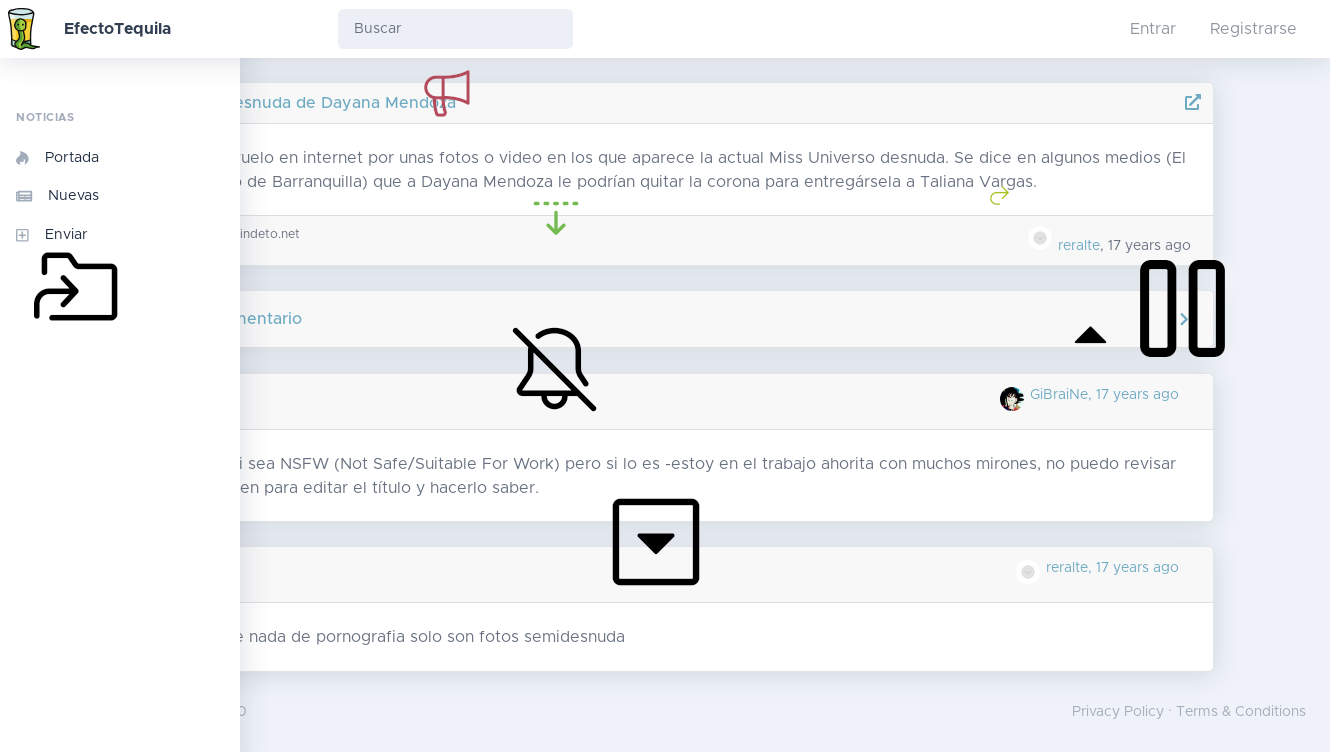 Image resolution: width=1330 pixels, height=752 pixels. What do you see at coordinates (1182, 308) in the screenshot?
I see `switch to column layout view` at bounding box center [1182, 308].